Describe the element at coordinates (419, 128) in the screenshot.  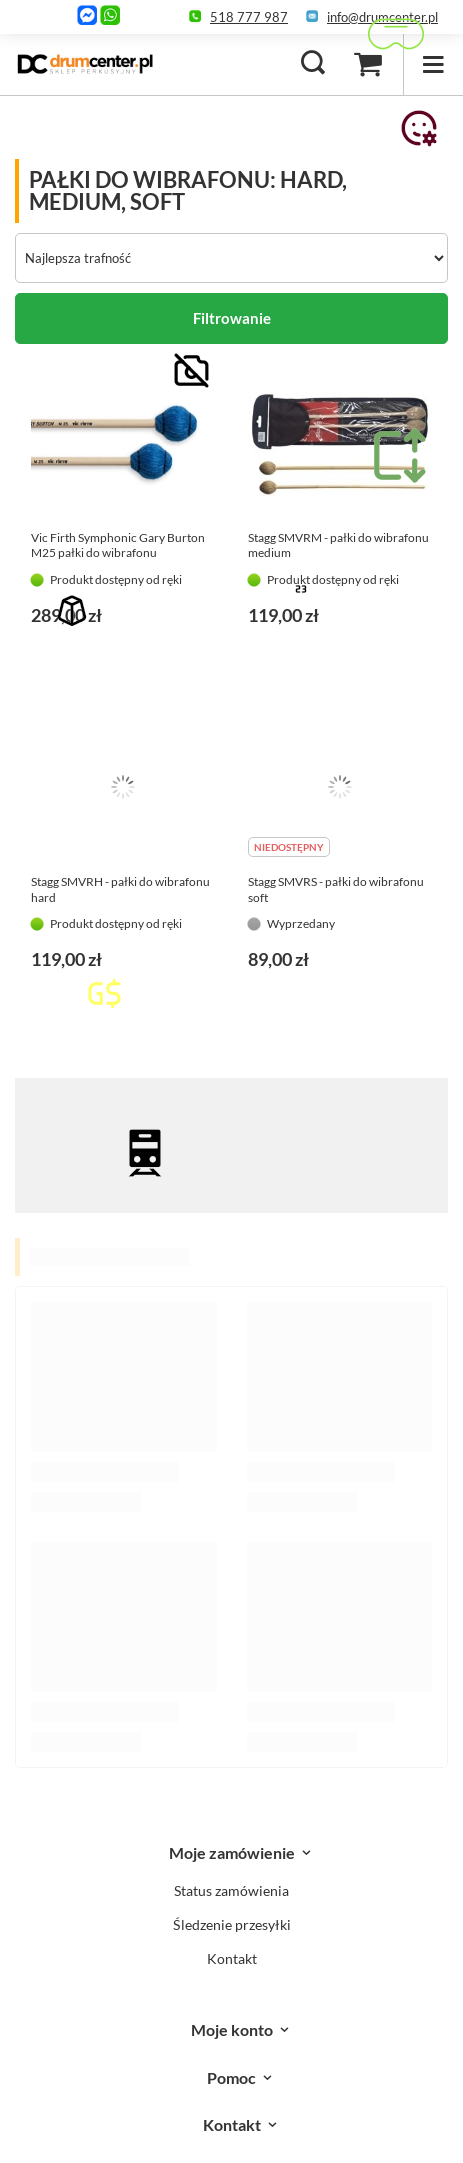
I see `customize emoji or reaction settings` at that location.